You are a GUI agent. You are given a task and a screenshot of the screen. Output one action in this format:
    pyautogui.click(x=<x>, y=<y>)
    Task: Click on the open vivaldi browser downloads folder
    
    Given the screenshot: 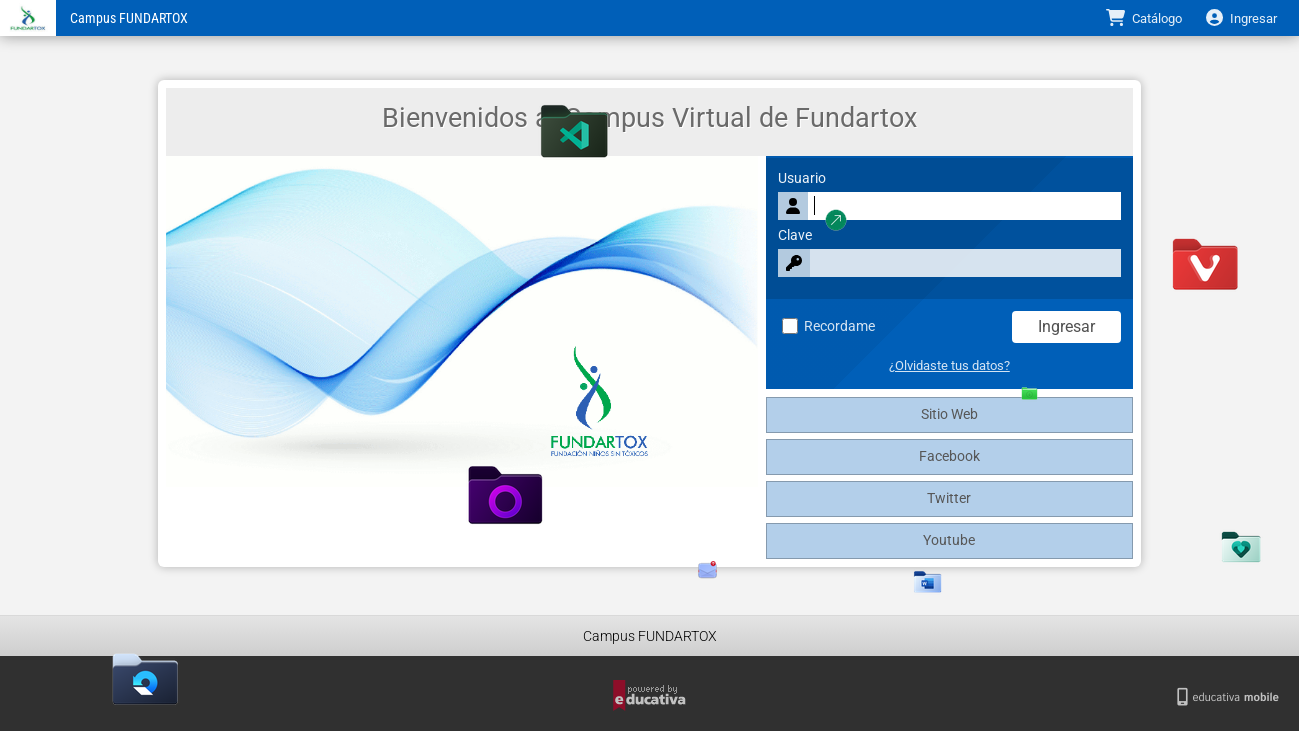 What is the action you would take?
    pyautogui.click(x=1205, y=266)
    